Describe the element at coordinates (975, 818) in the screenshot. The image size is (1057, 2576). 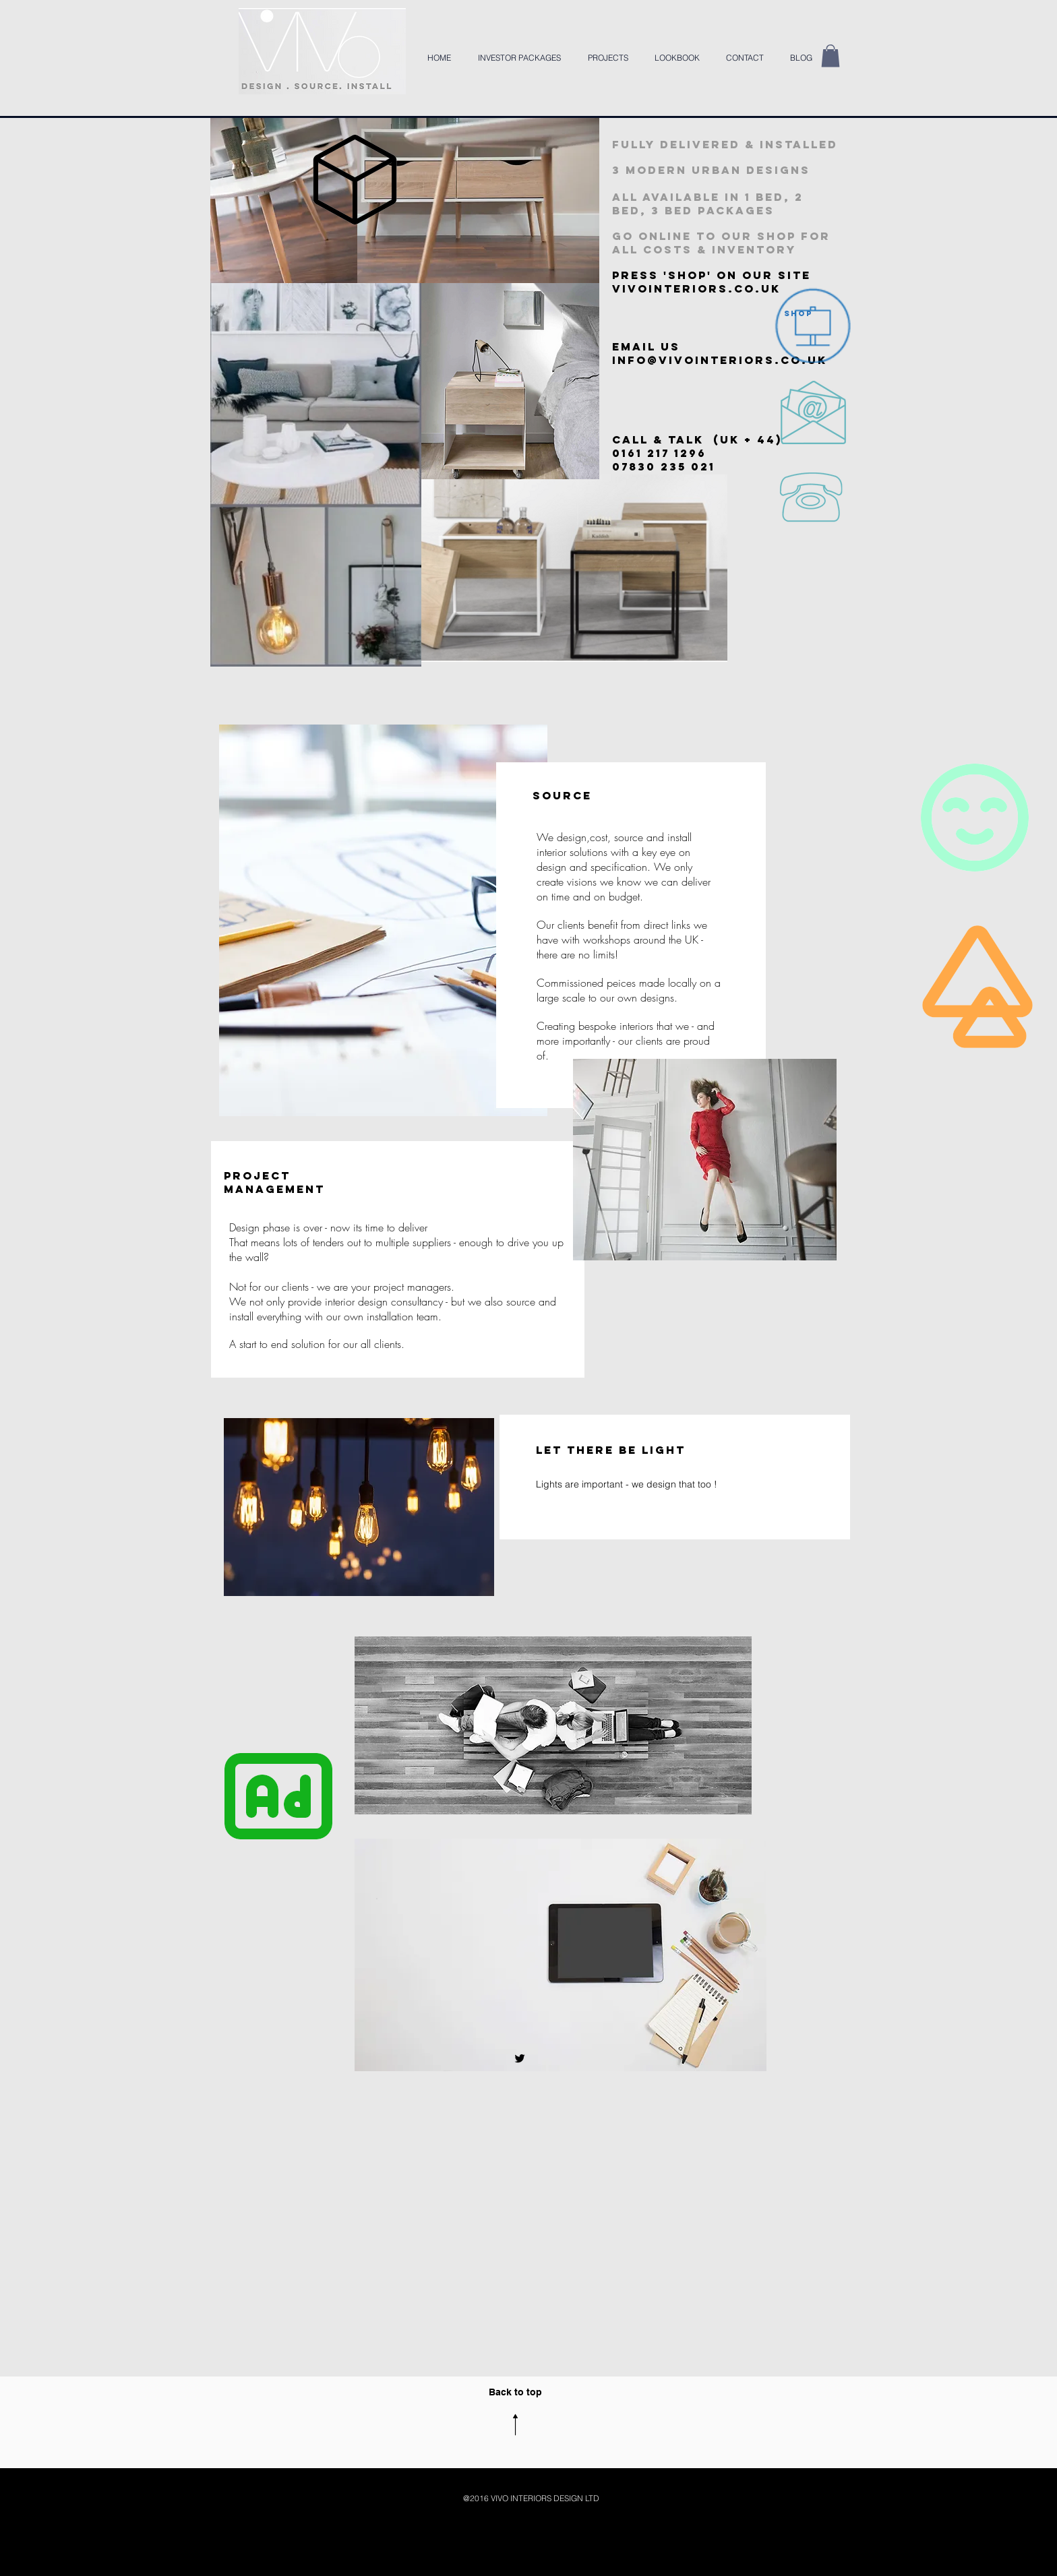
I see `rate your experience positively` at that location.